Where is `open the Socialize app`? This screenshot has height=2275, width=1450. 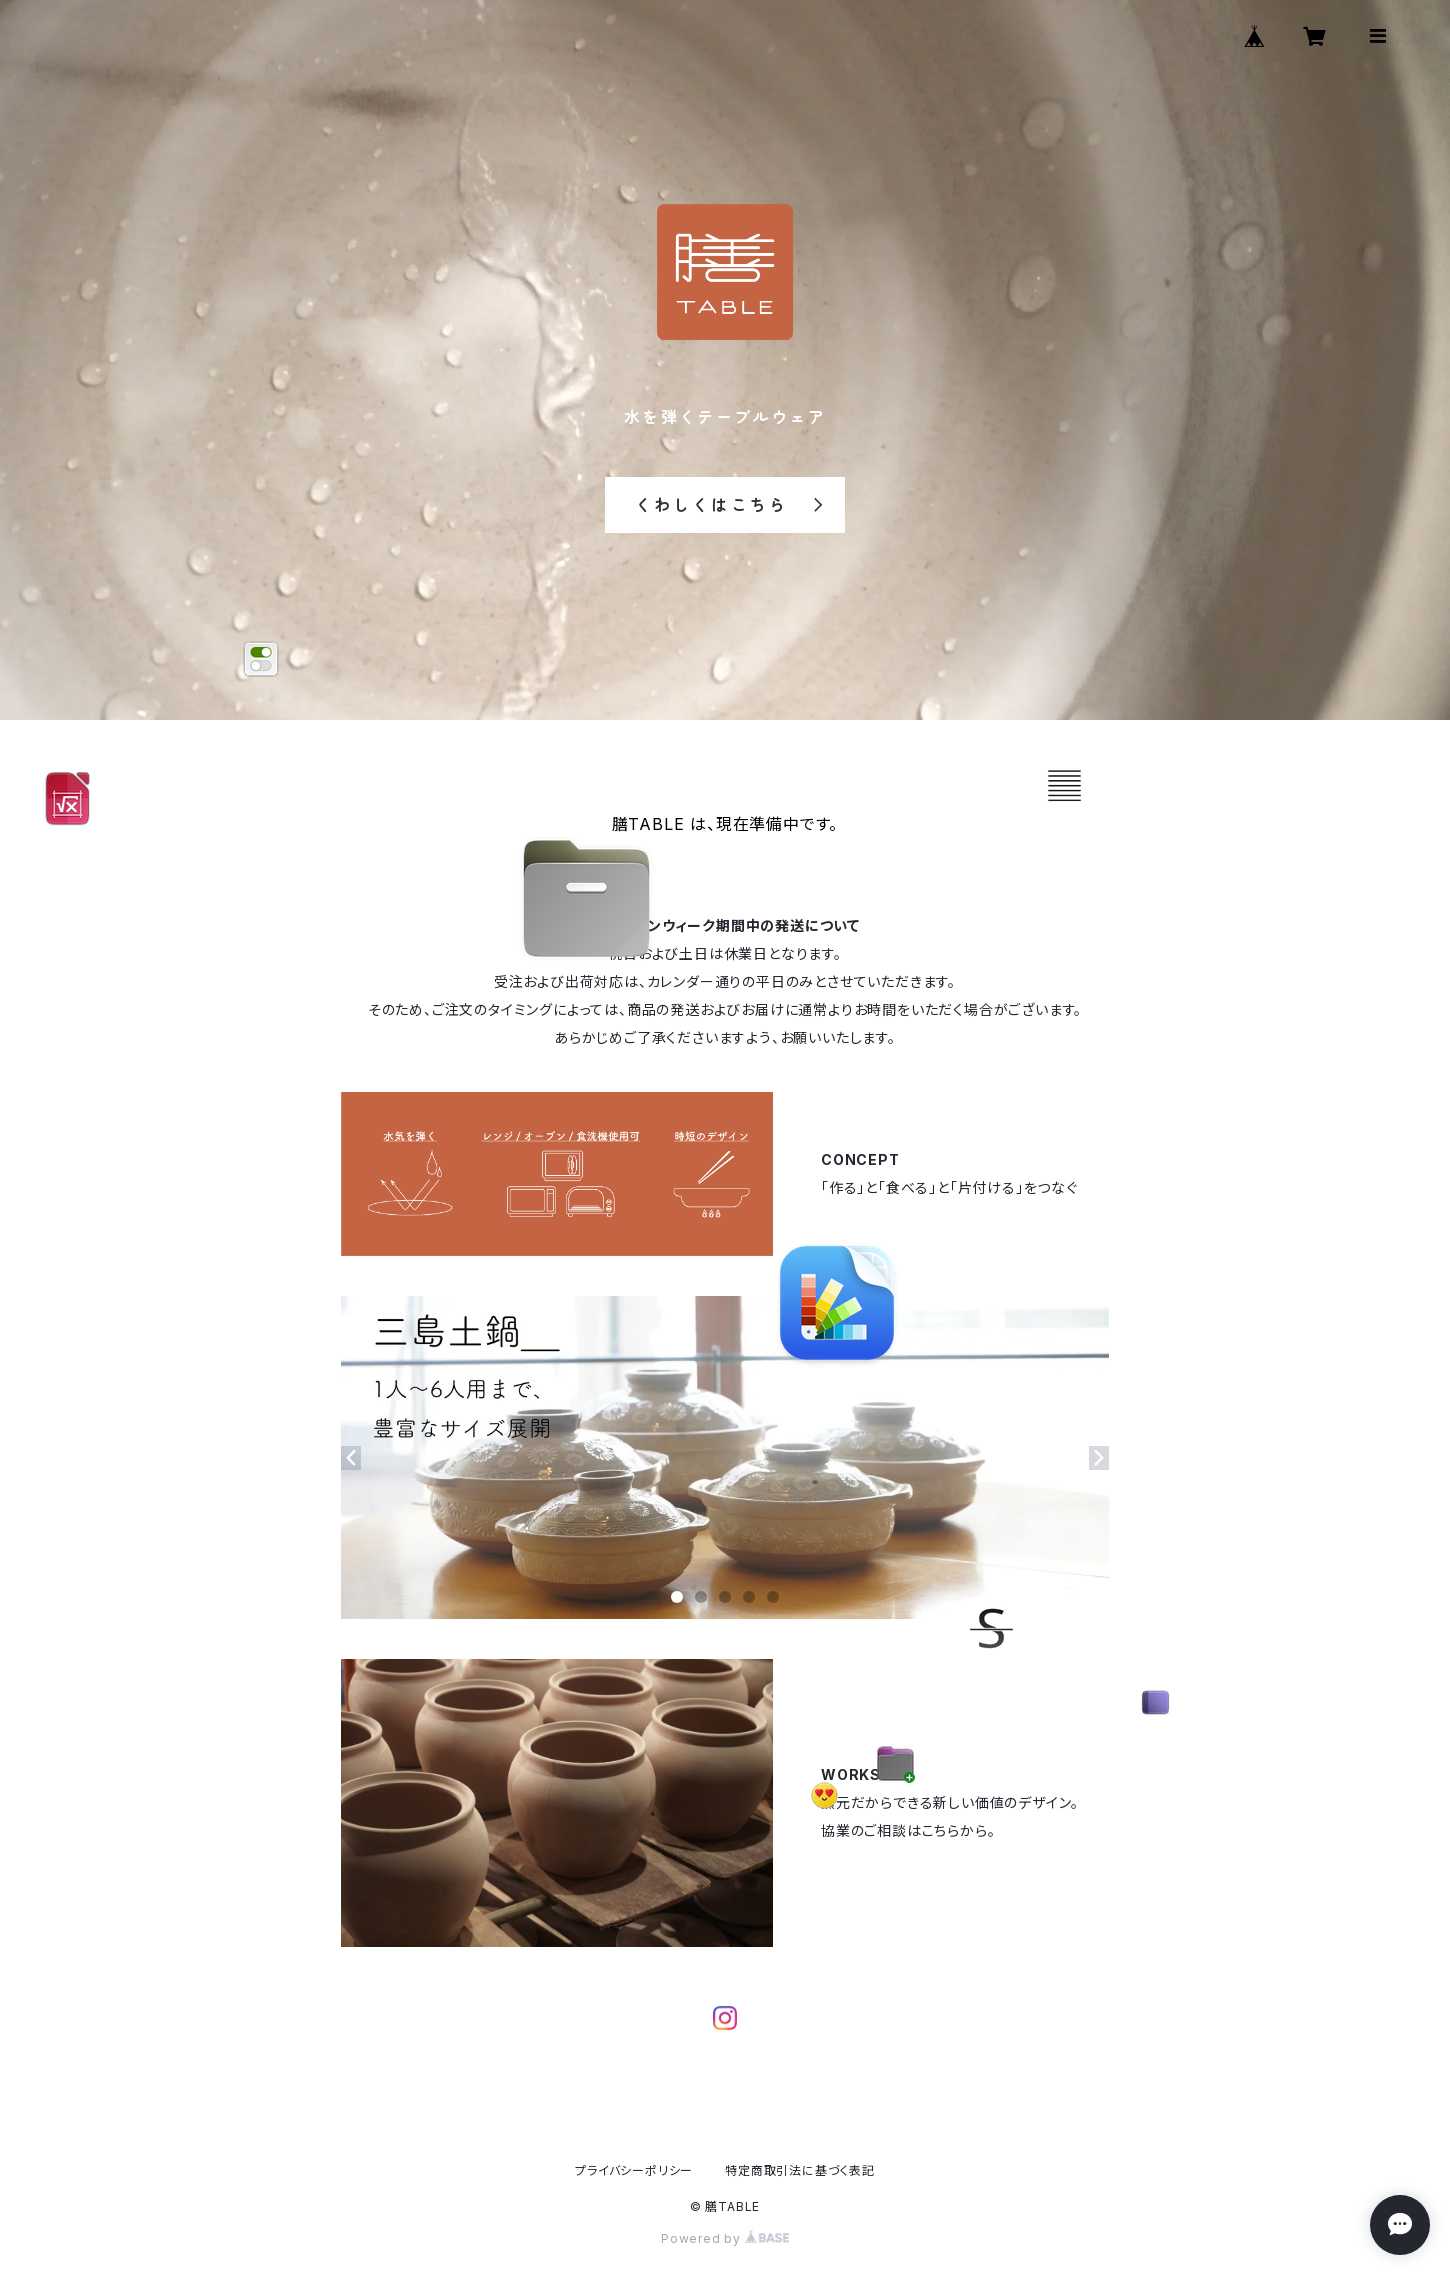
open the Socialize app is located at coordinates (824, 1795).